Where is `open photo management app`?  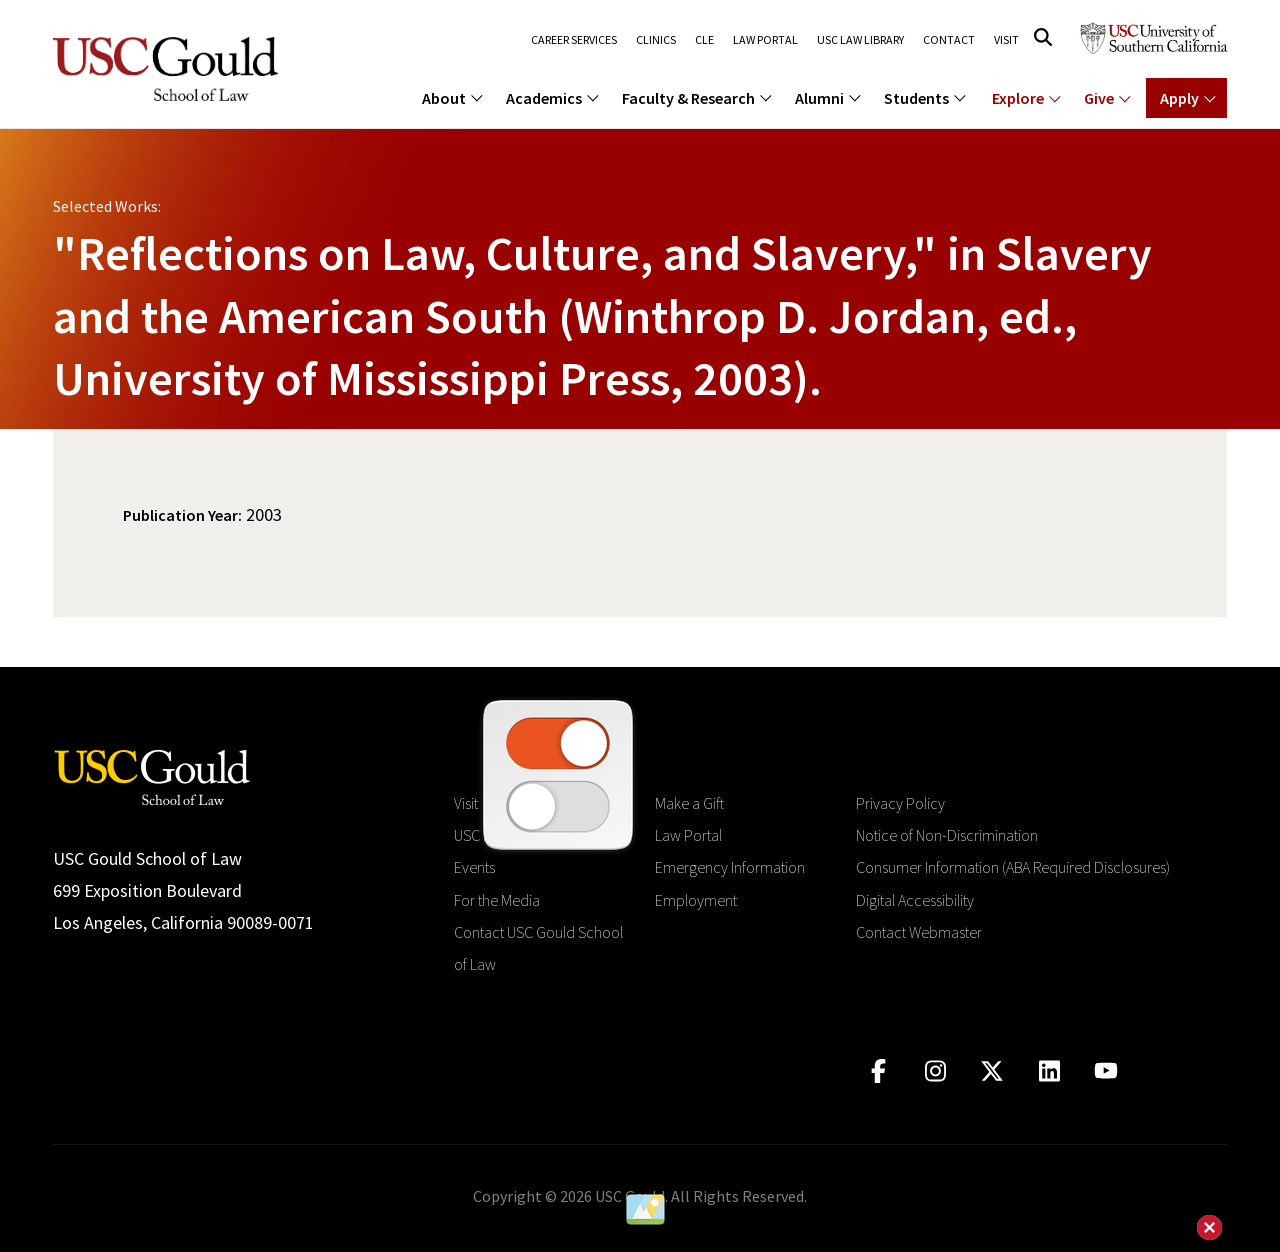
open photo management app is located at coordinates (645, 1209).